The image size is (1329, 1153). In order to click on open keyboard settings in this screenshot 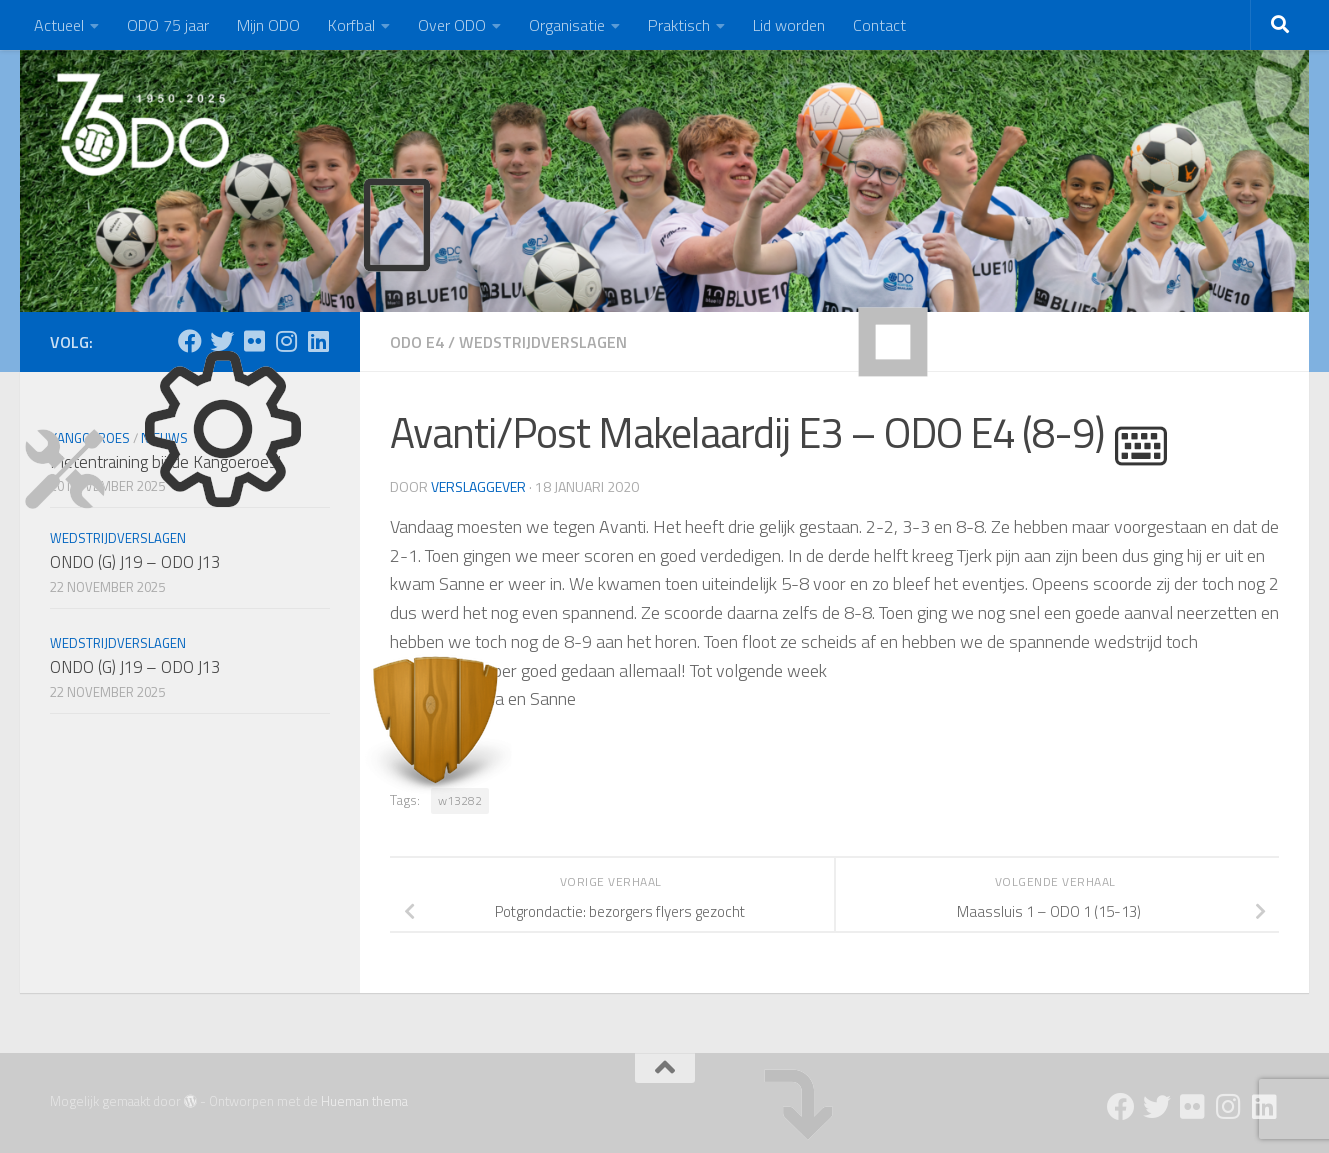, I will do `click(1141, 446)`.